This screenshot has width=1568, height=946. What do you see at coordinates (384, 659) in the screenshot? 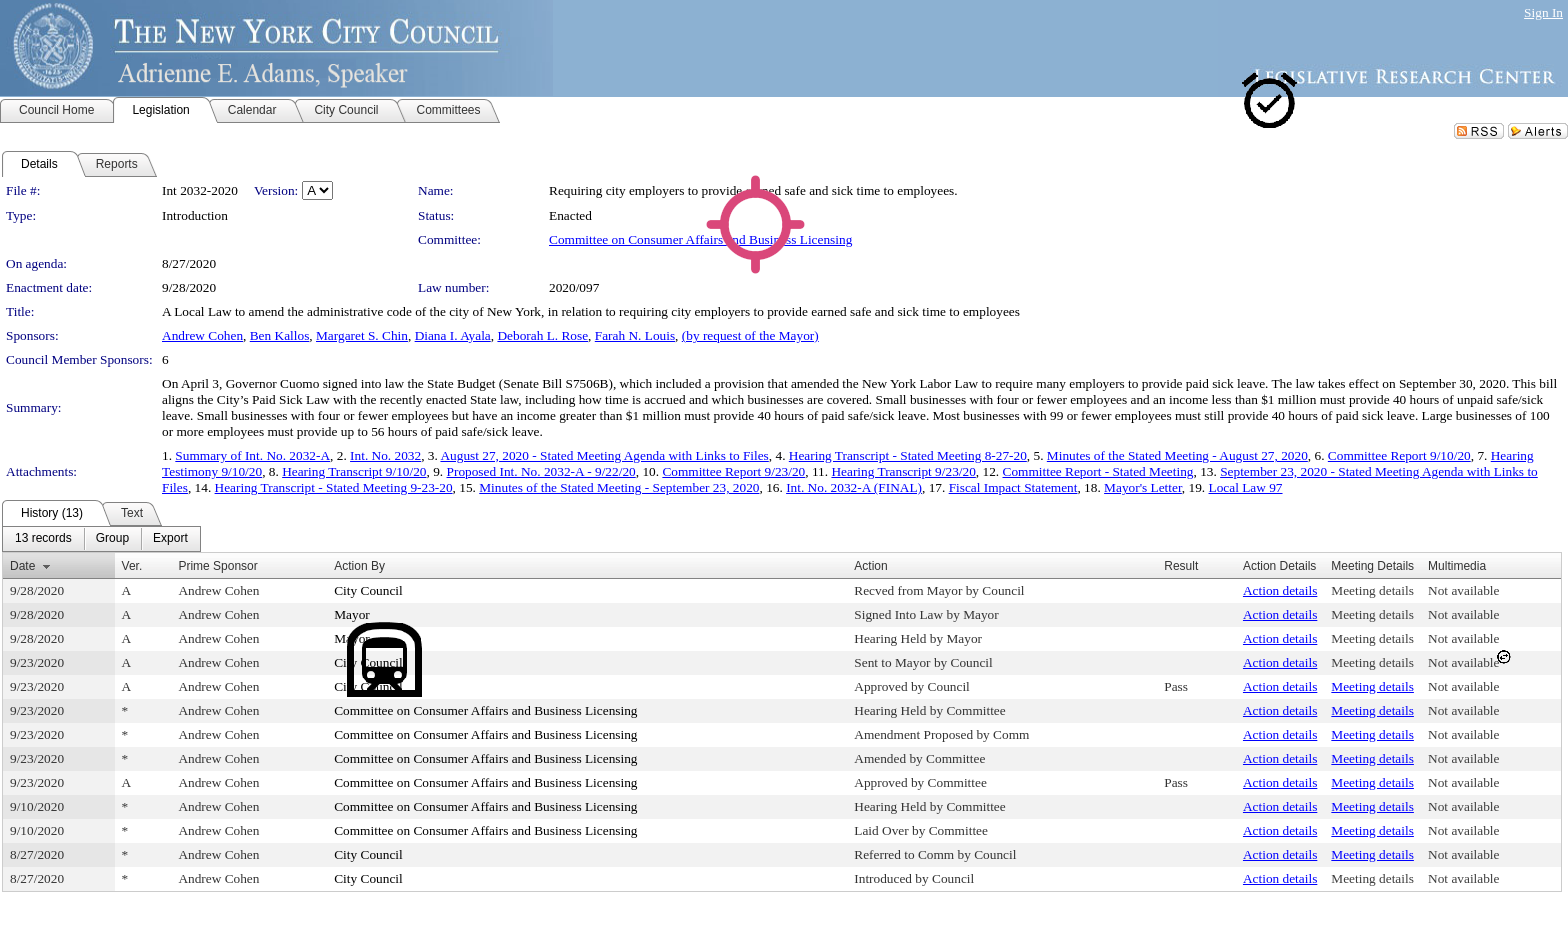
I see `view subway or metro transit options` at bounding box center [384, 659].